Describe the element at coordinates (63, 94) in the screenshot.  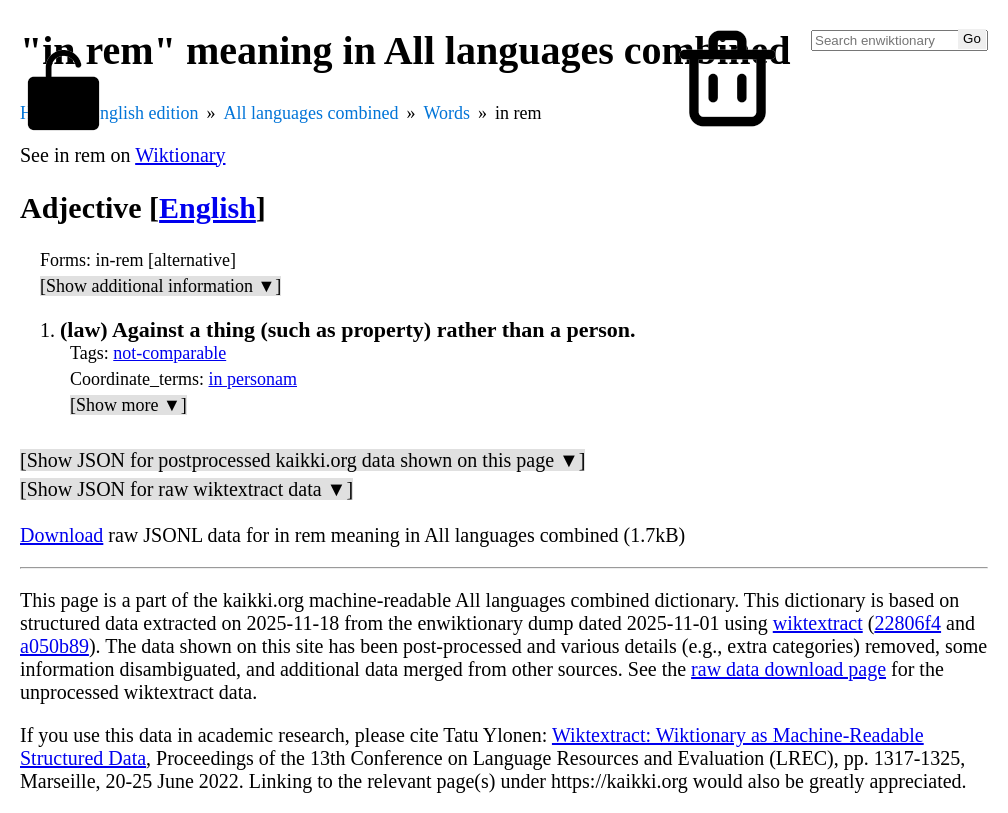
I see `unlocked or unsecured state` at that location.